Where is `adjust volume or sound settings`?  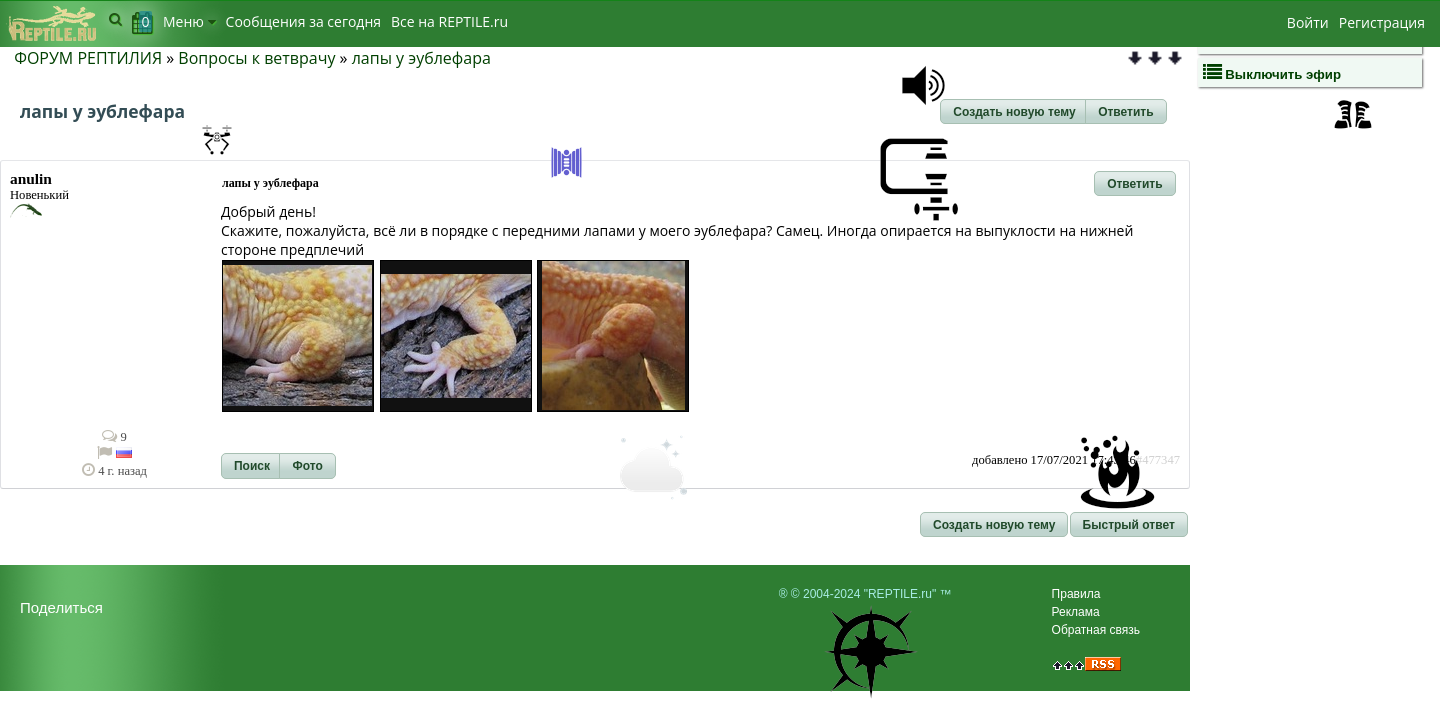 adjust volume or sound settings is located at coordinates (923, 85).